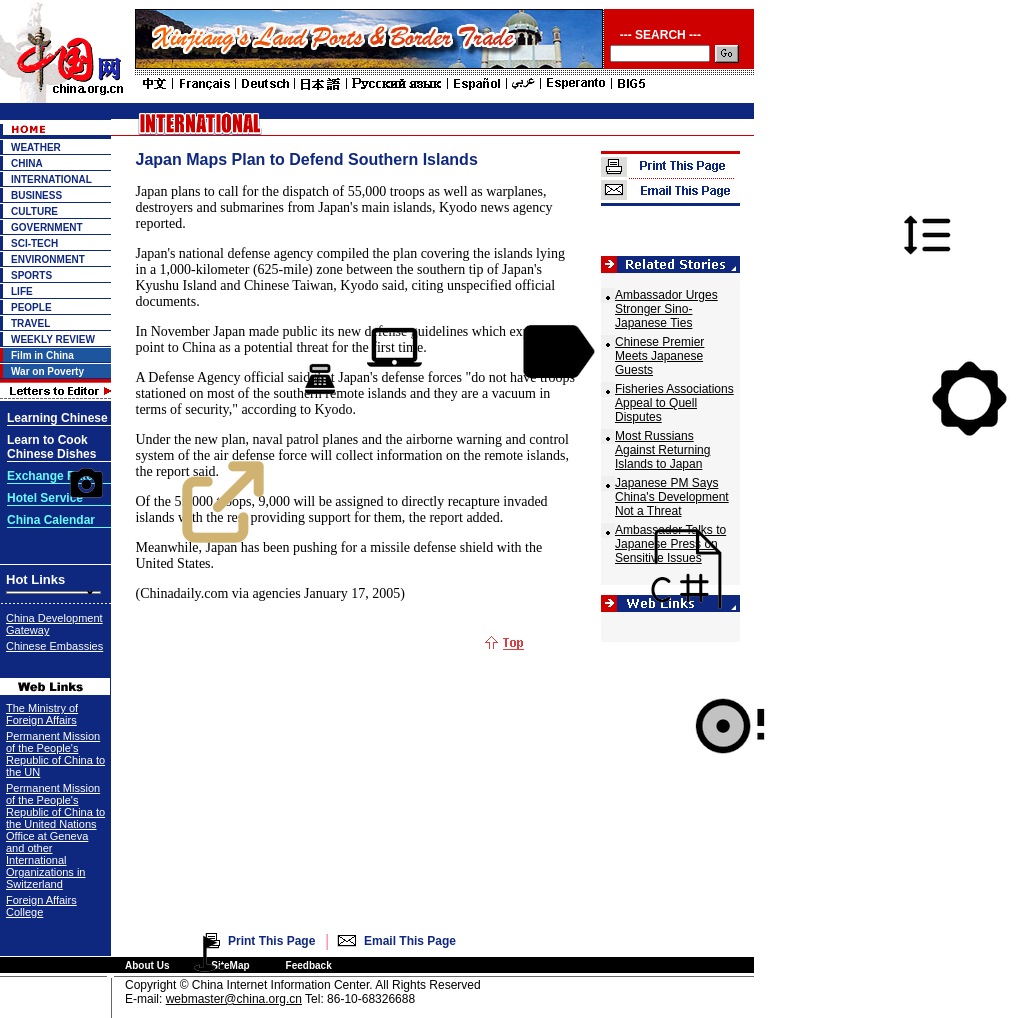 Image resolution: width=1024 pixels, height=1018 pixels. Describe the element at coordinates (320, 379) in the screenshot. I see `access point of sale terminal` at that location.